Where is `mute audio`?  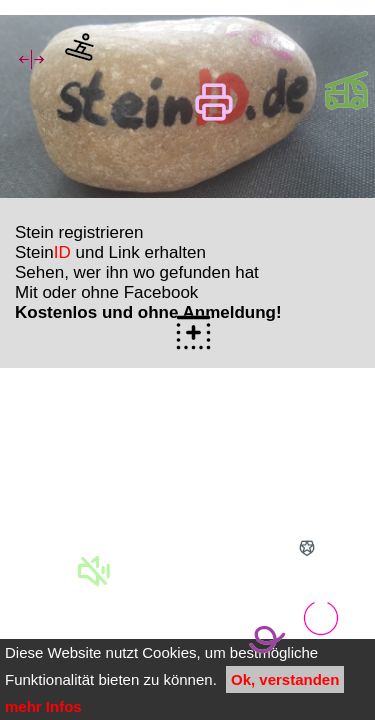 mute audio is located at coordinates (93, 571).